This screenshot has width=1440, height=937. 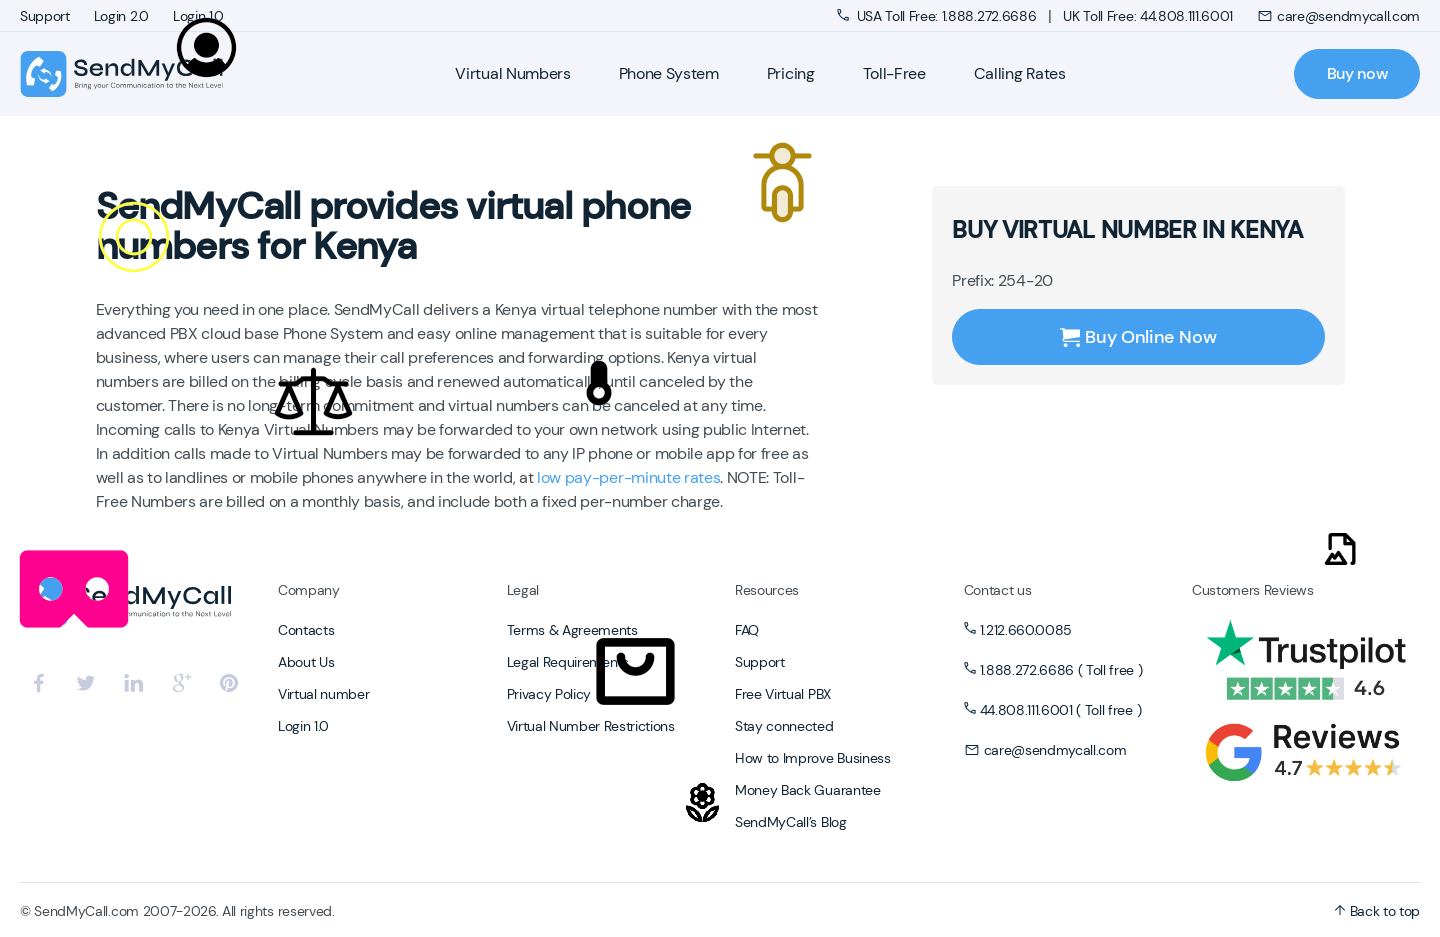 What do you see at coordinates (313, 401) in the screenshot?
I see `view license or legal information` at bounding box center [313, 401].